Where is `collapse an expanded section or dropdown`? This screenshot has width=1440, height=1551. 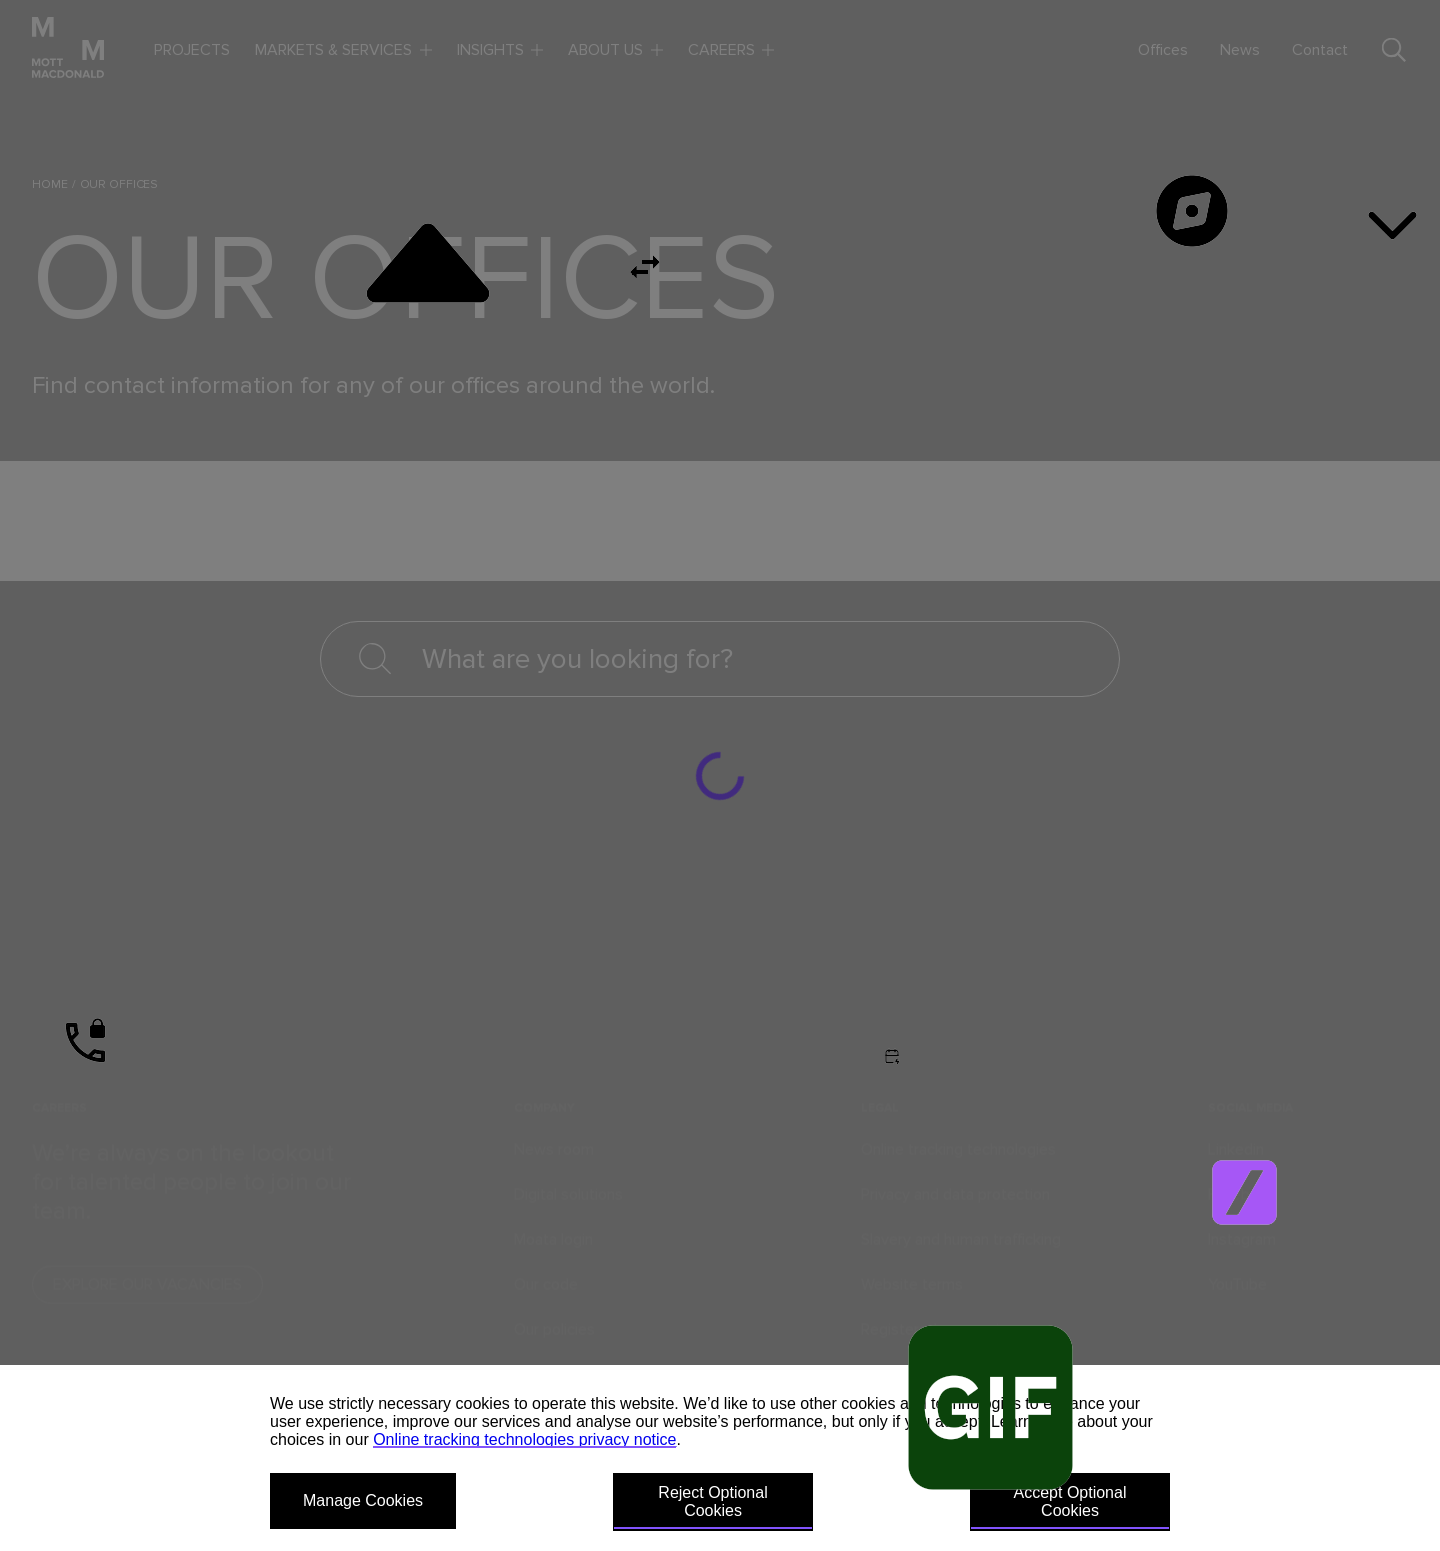 collapse an expanded section or dropdown is located at coordinates (428, 263).